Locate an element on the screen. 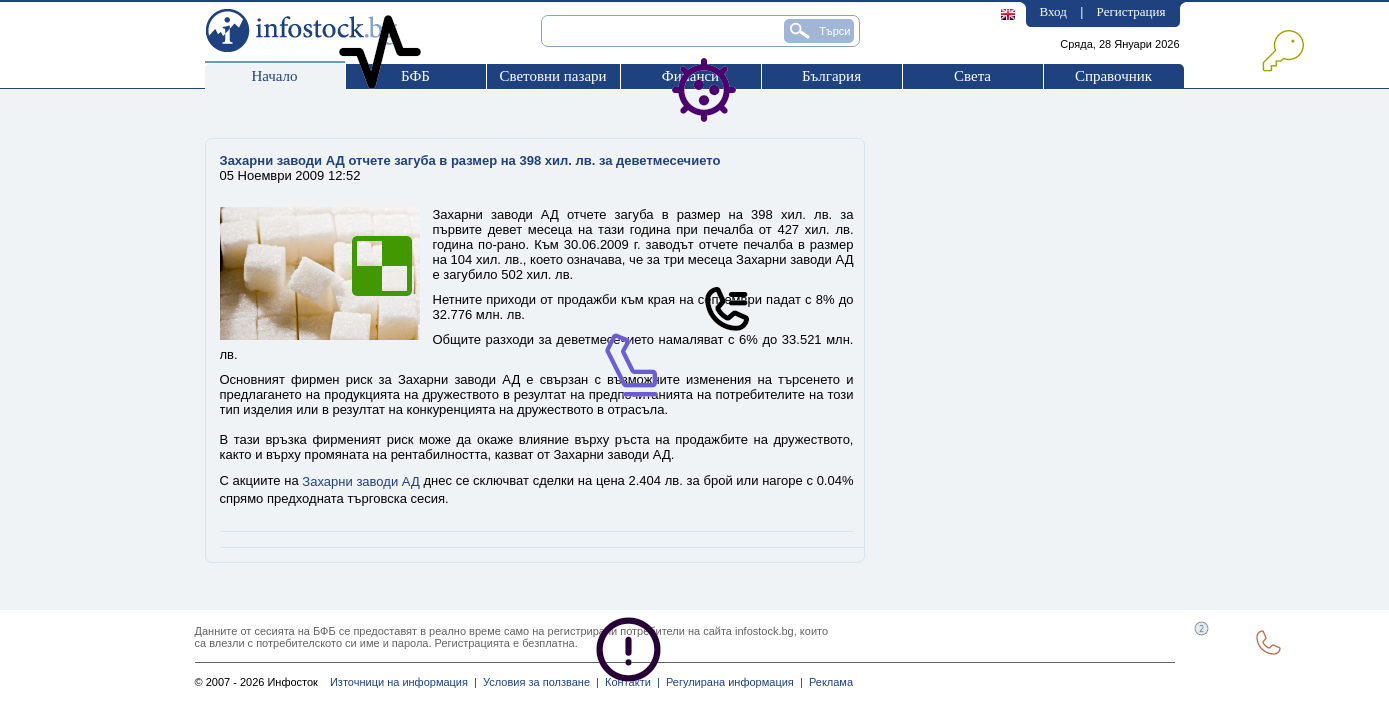 The image size is (1389, 722). make a phone call is located at coordinates (1268, 643).